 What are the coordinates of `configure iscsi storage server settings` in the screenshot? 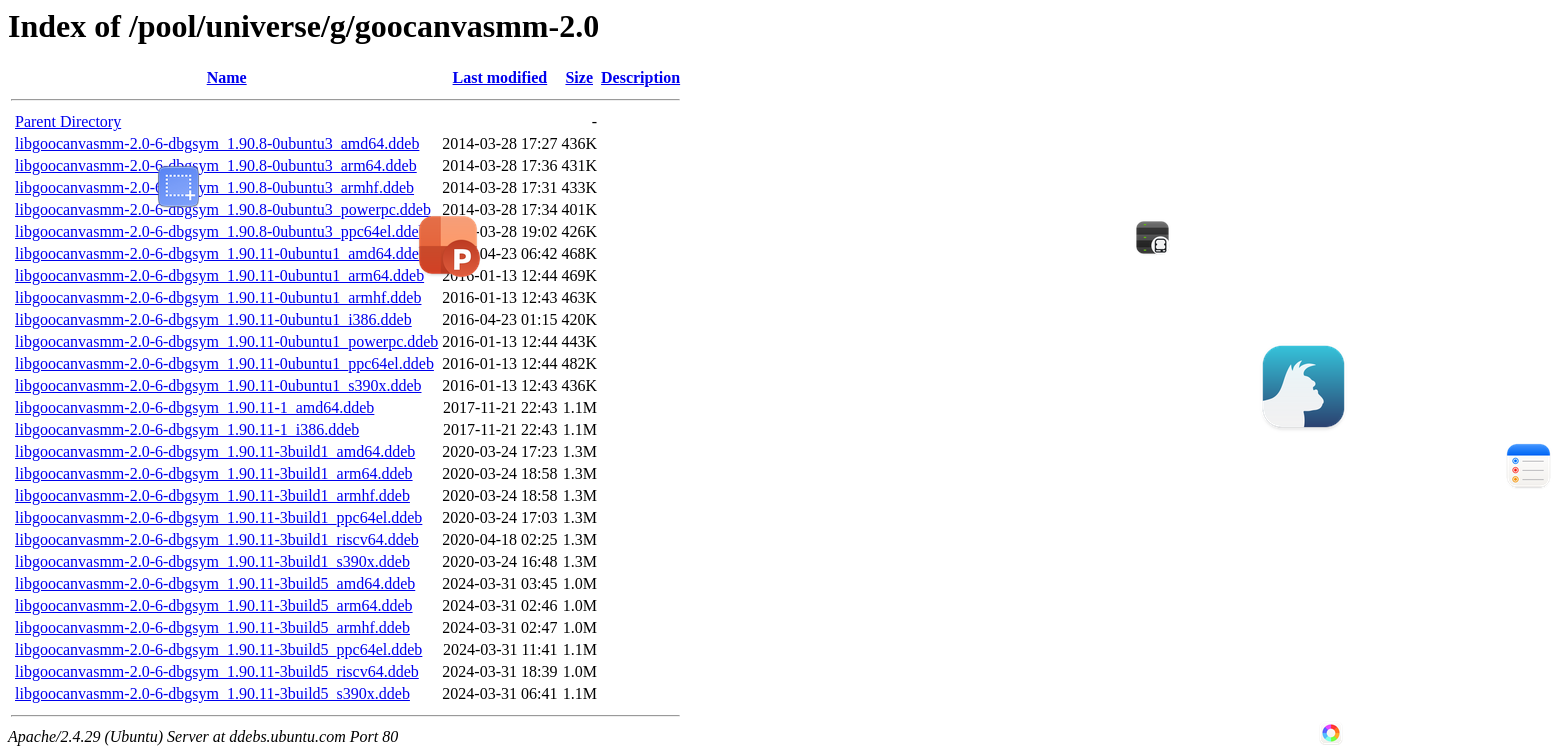 It's located at (1152, 237).